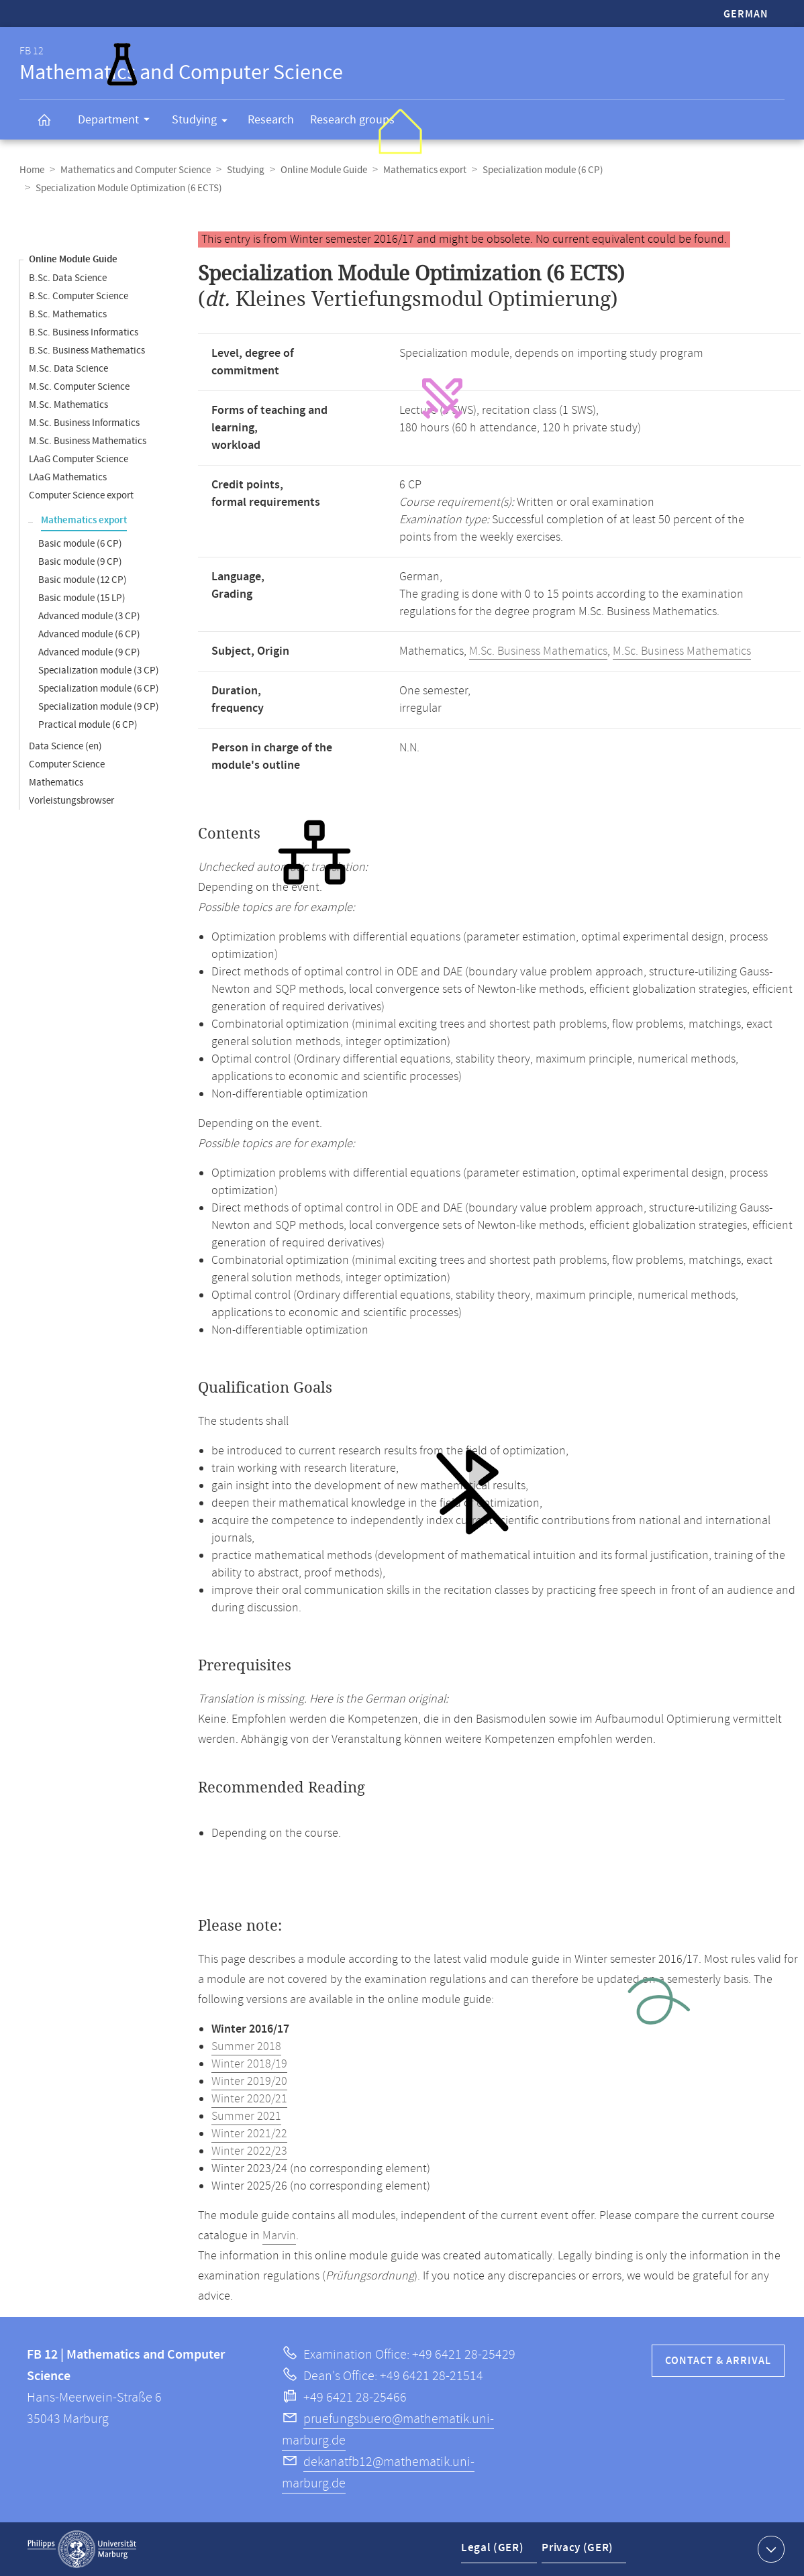 The height and width of the screenshot is (2576, 804). Describe the element at coordinates (656, 2001) in the screenshot. I see `freehand drawing or sketch tool` at that location.